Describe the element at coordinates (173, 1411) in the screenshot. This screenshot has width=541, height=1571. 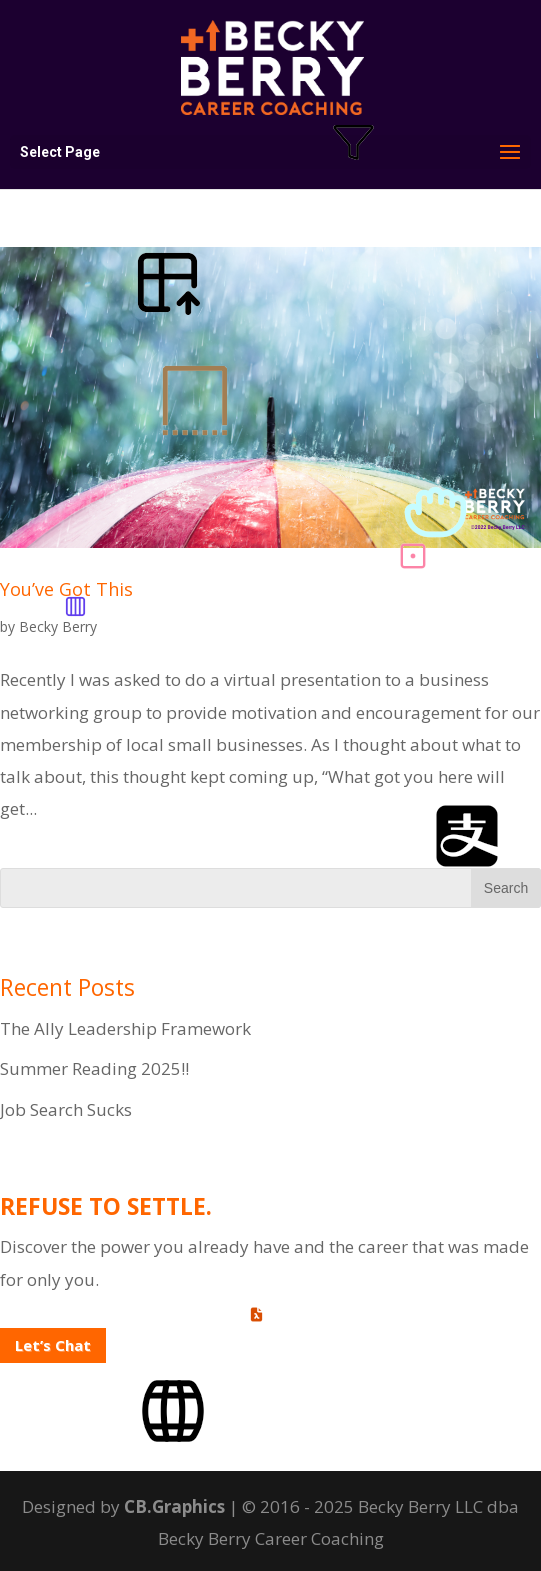
I see `view inventory or storage items` at that location.